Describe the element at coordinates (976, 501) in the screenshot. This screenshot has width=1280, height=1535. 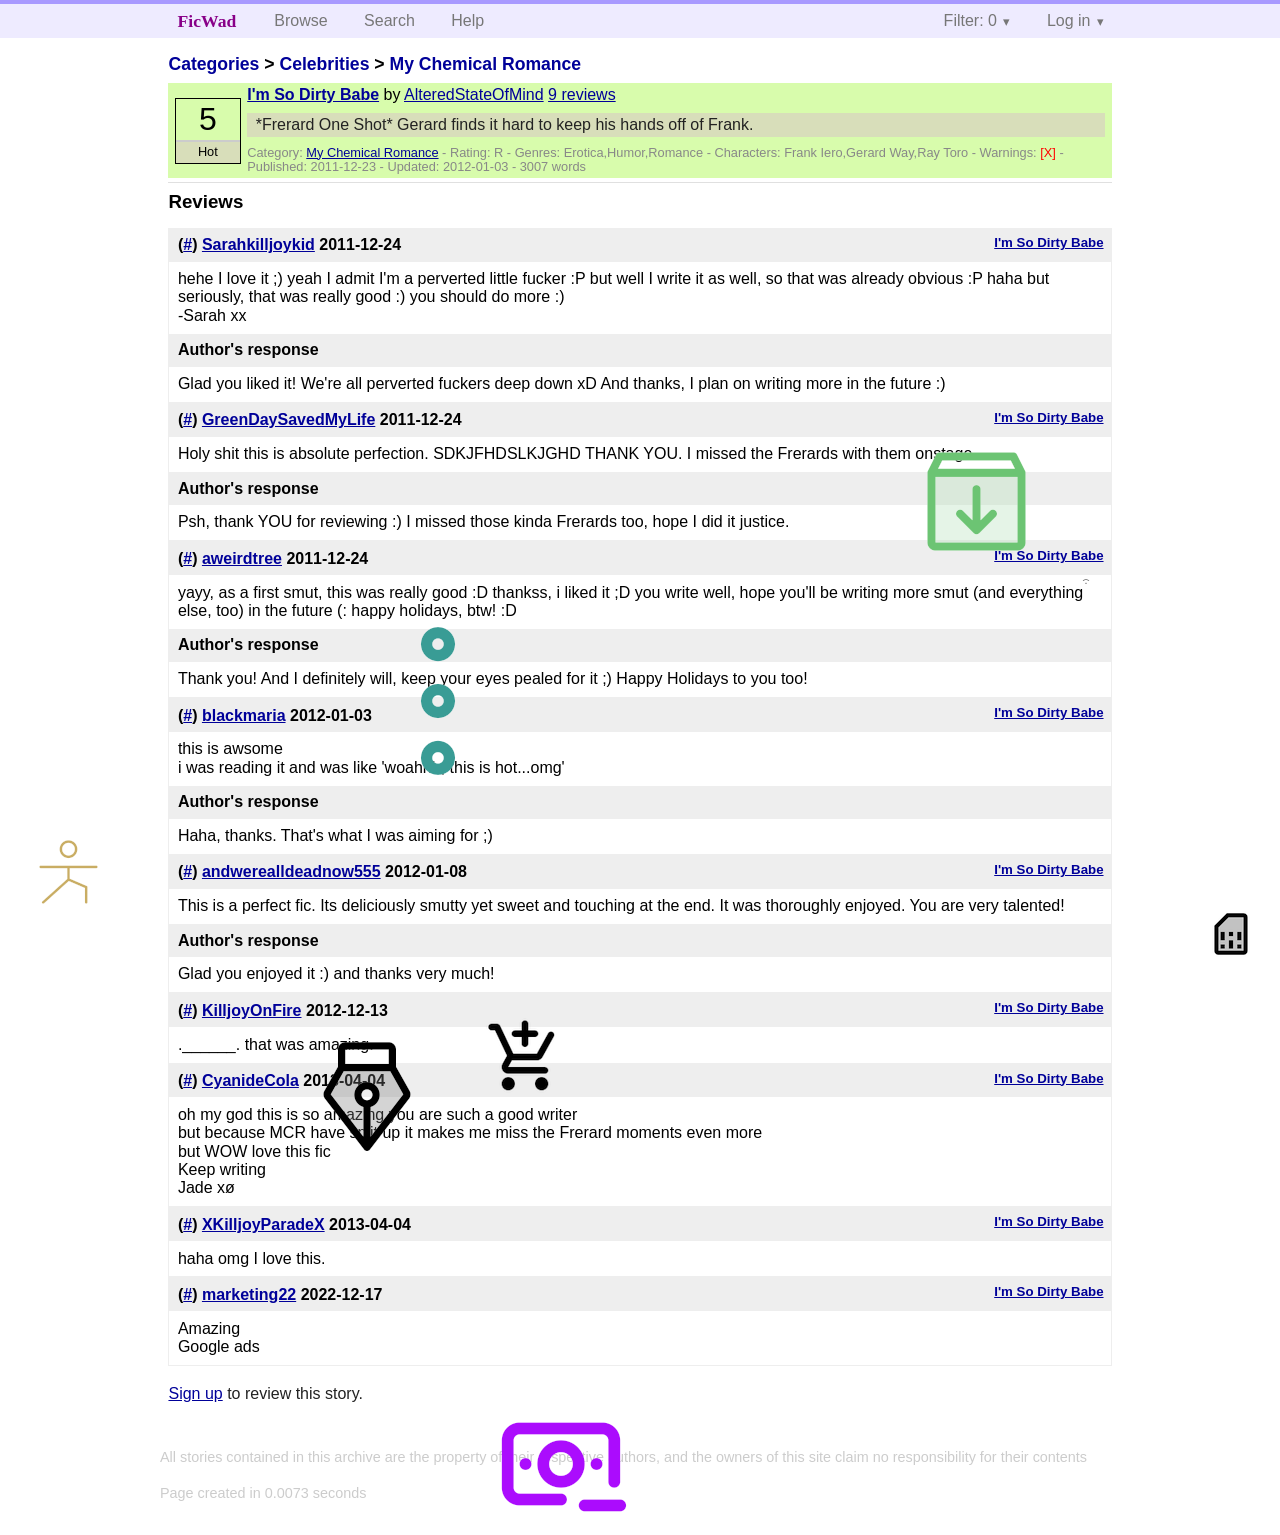
I see `download to storage or archive` at that location.